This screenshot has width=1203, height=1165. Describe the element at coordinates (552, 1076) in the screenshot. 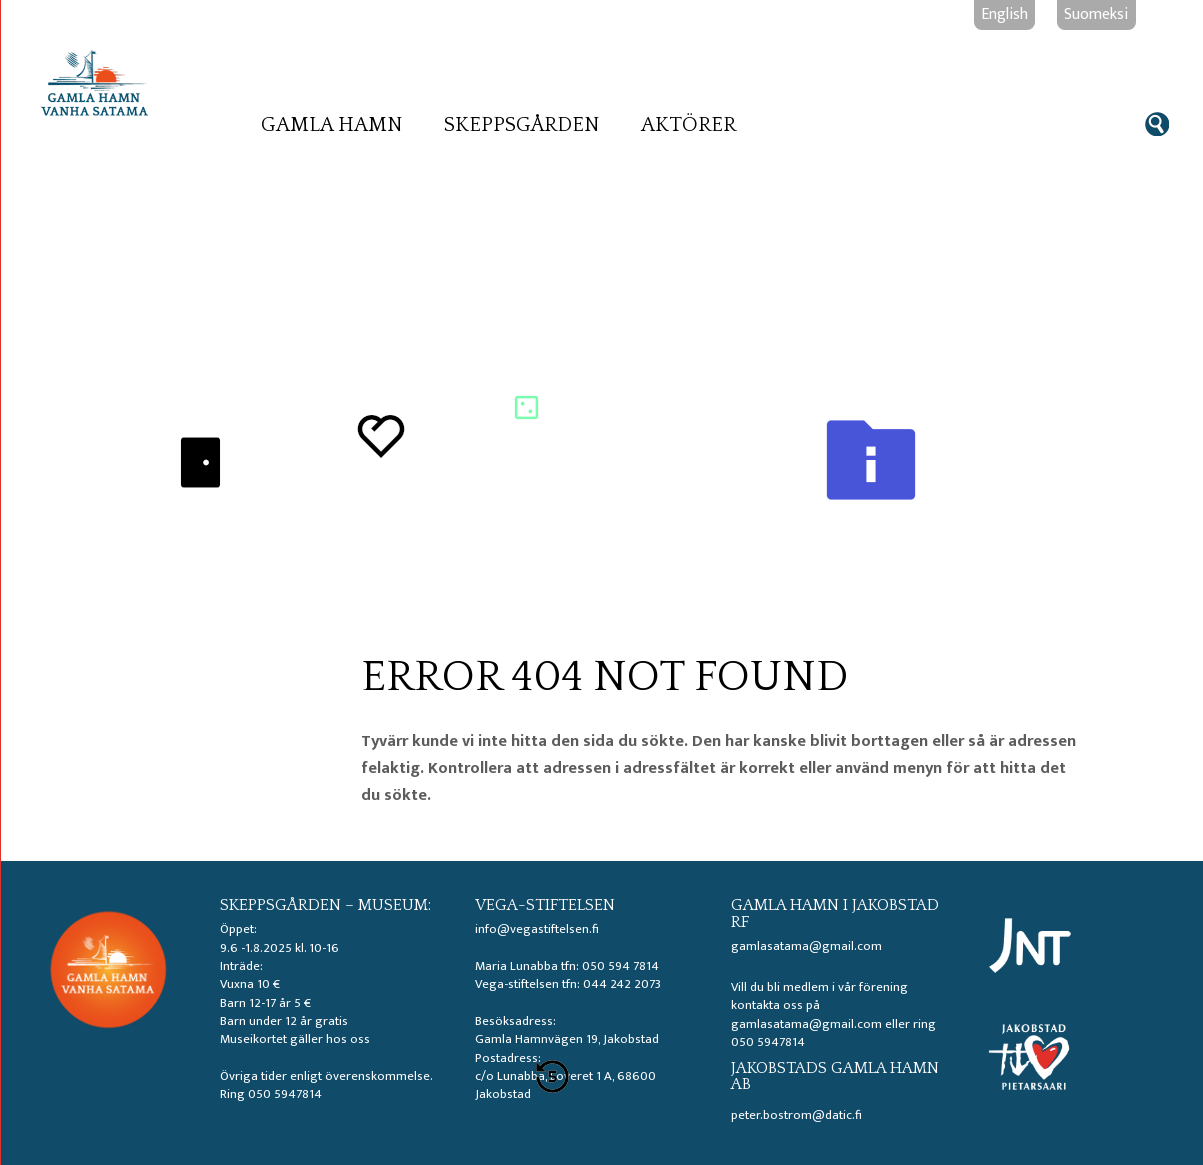

I see `rewind 5 seconds` at that location.